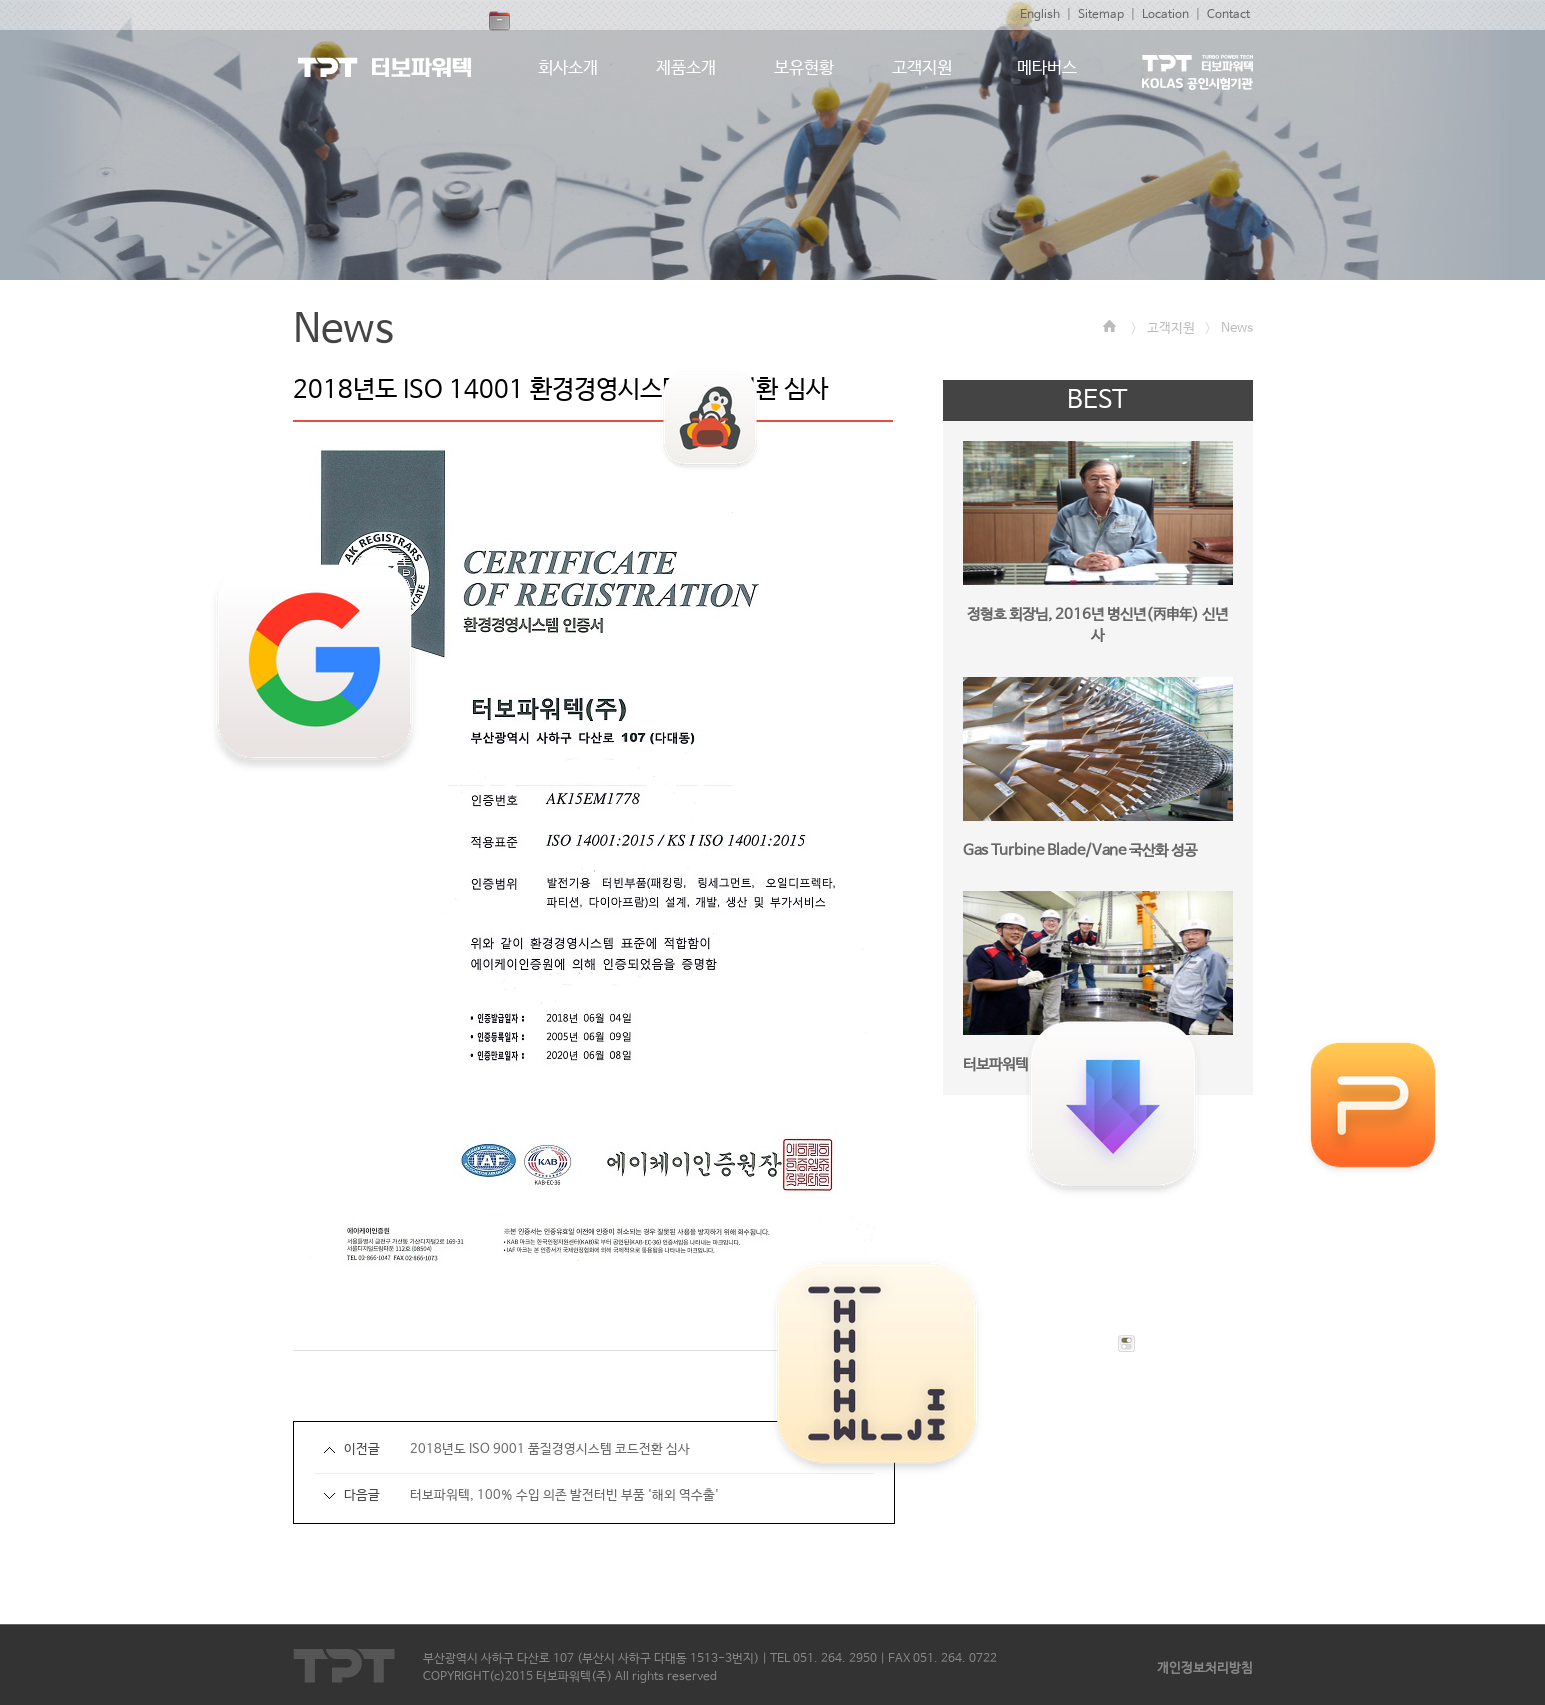 The width and height of the screenshot is (1545, 1705). What do you see at coordinates (1373, 1105) in the screenshot?
I see `open wps presentation app` at bounding box center [1373, 1105].